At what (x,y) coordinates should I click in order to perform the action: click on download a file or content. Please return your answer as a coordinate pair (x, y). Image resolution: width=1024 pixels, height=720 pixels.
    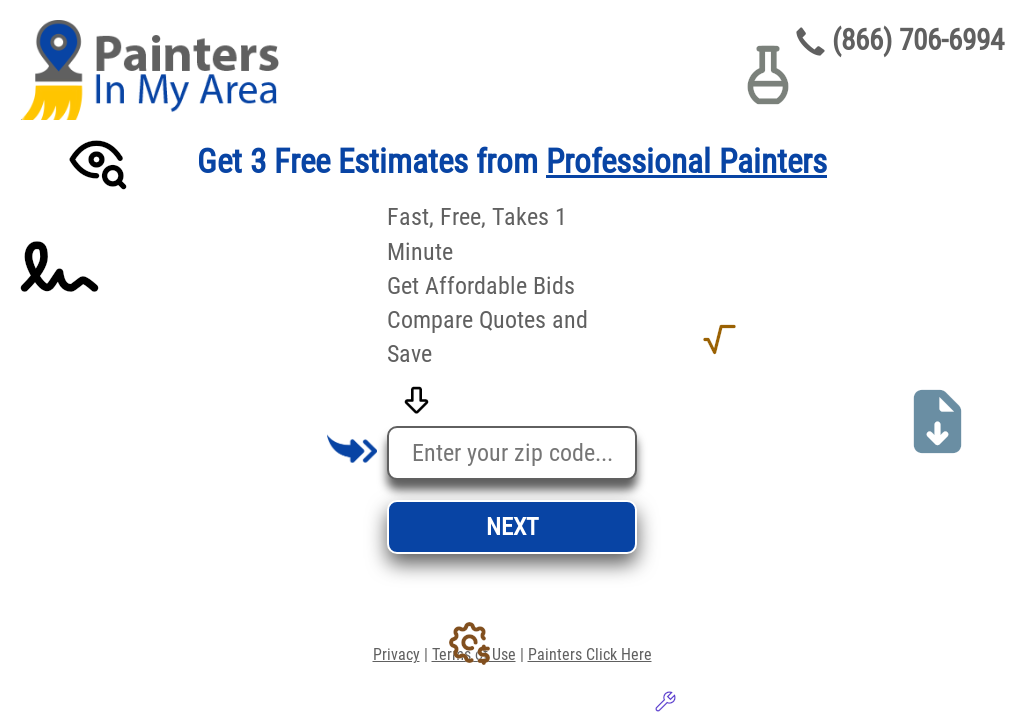
    Looking at the image, I should click on (416, 400).